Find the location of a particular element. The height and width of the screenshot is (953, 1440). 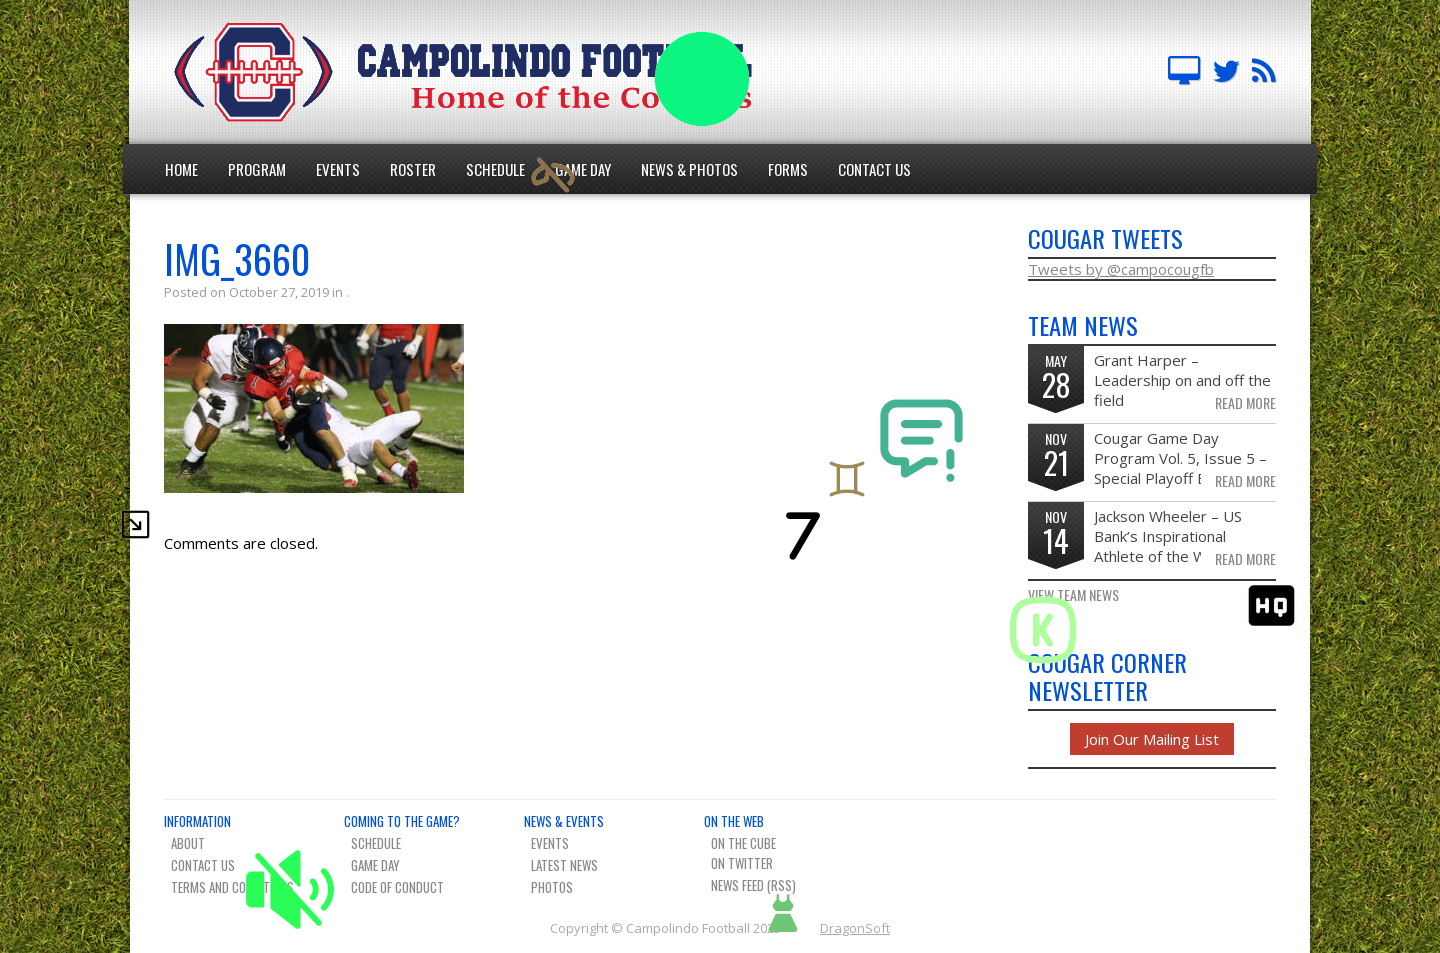

indicates an unread notification or new item is located at coordinates (702, 79).